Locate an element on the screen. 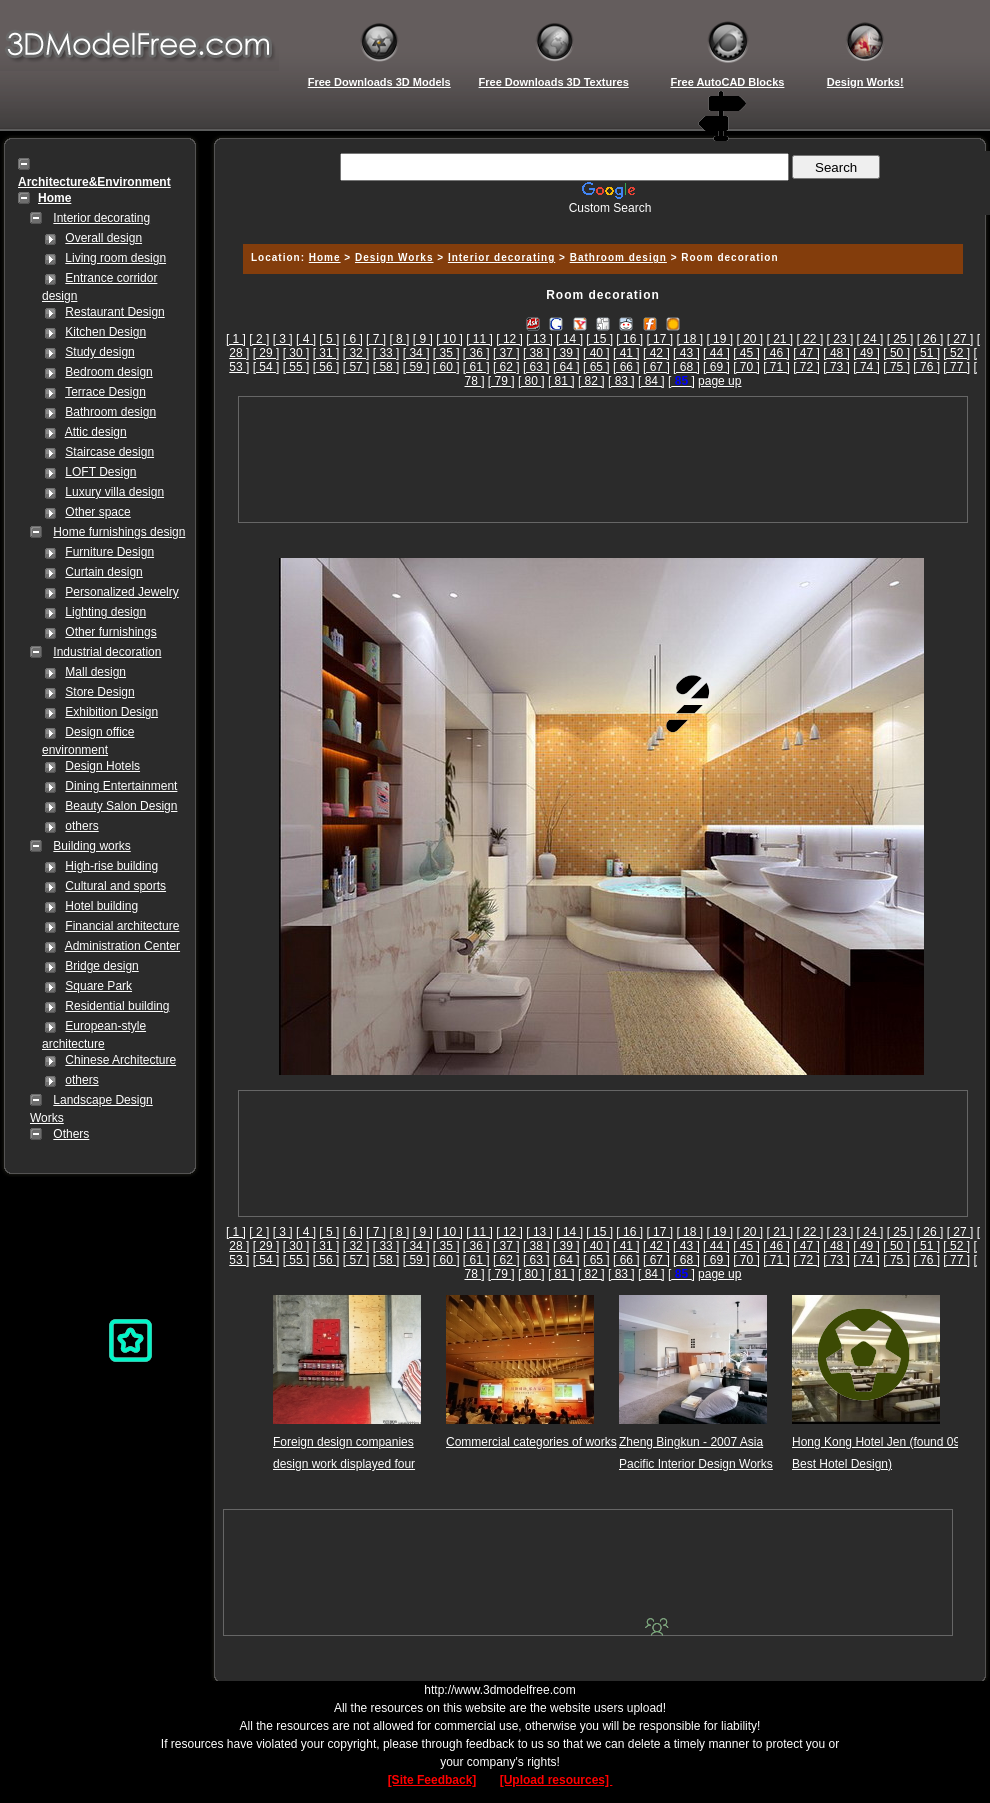 The height and width of the screenshot is (1803, 990). indicates holiday or seasonal content is located at coordinates (686, 705).